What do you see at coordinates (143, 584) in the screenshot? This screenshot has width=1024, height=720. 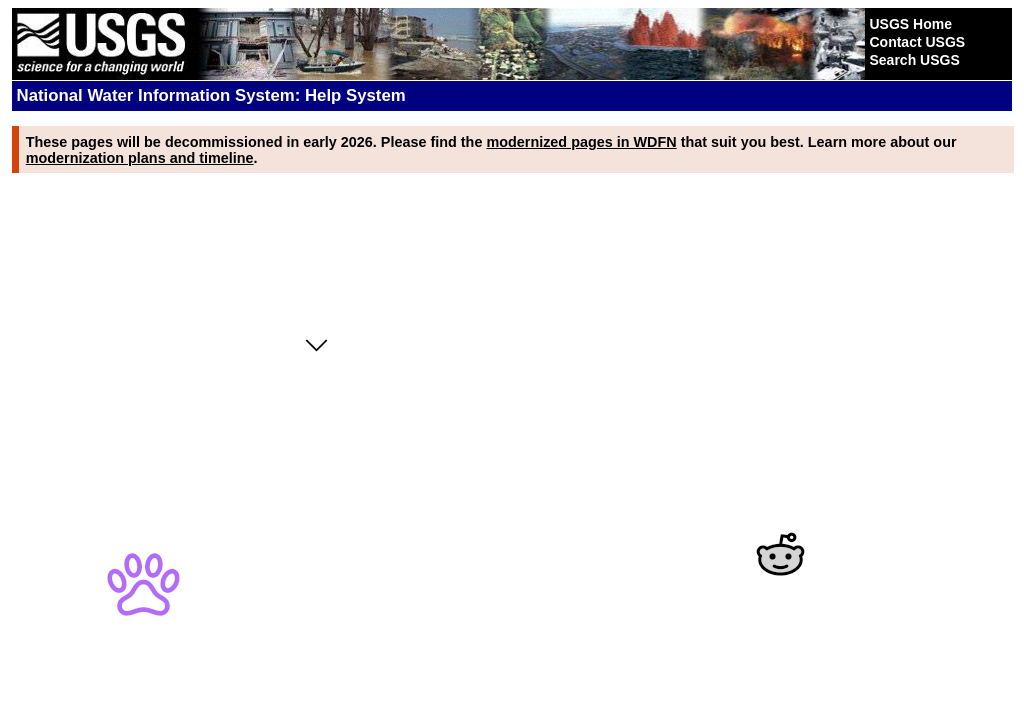 I see `access pet-related features or settings` at bounding box center [143, 584].